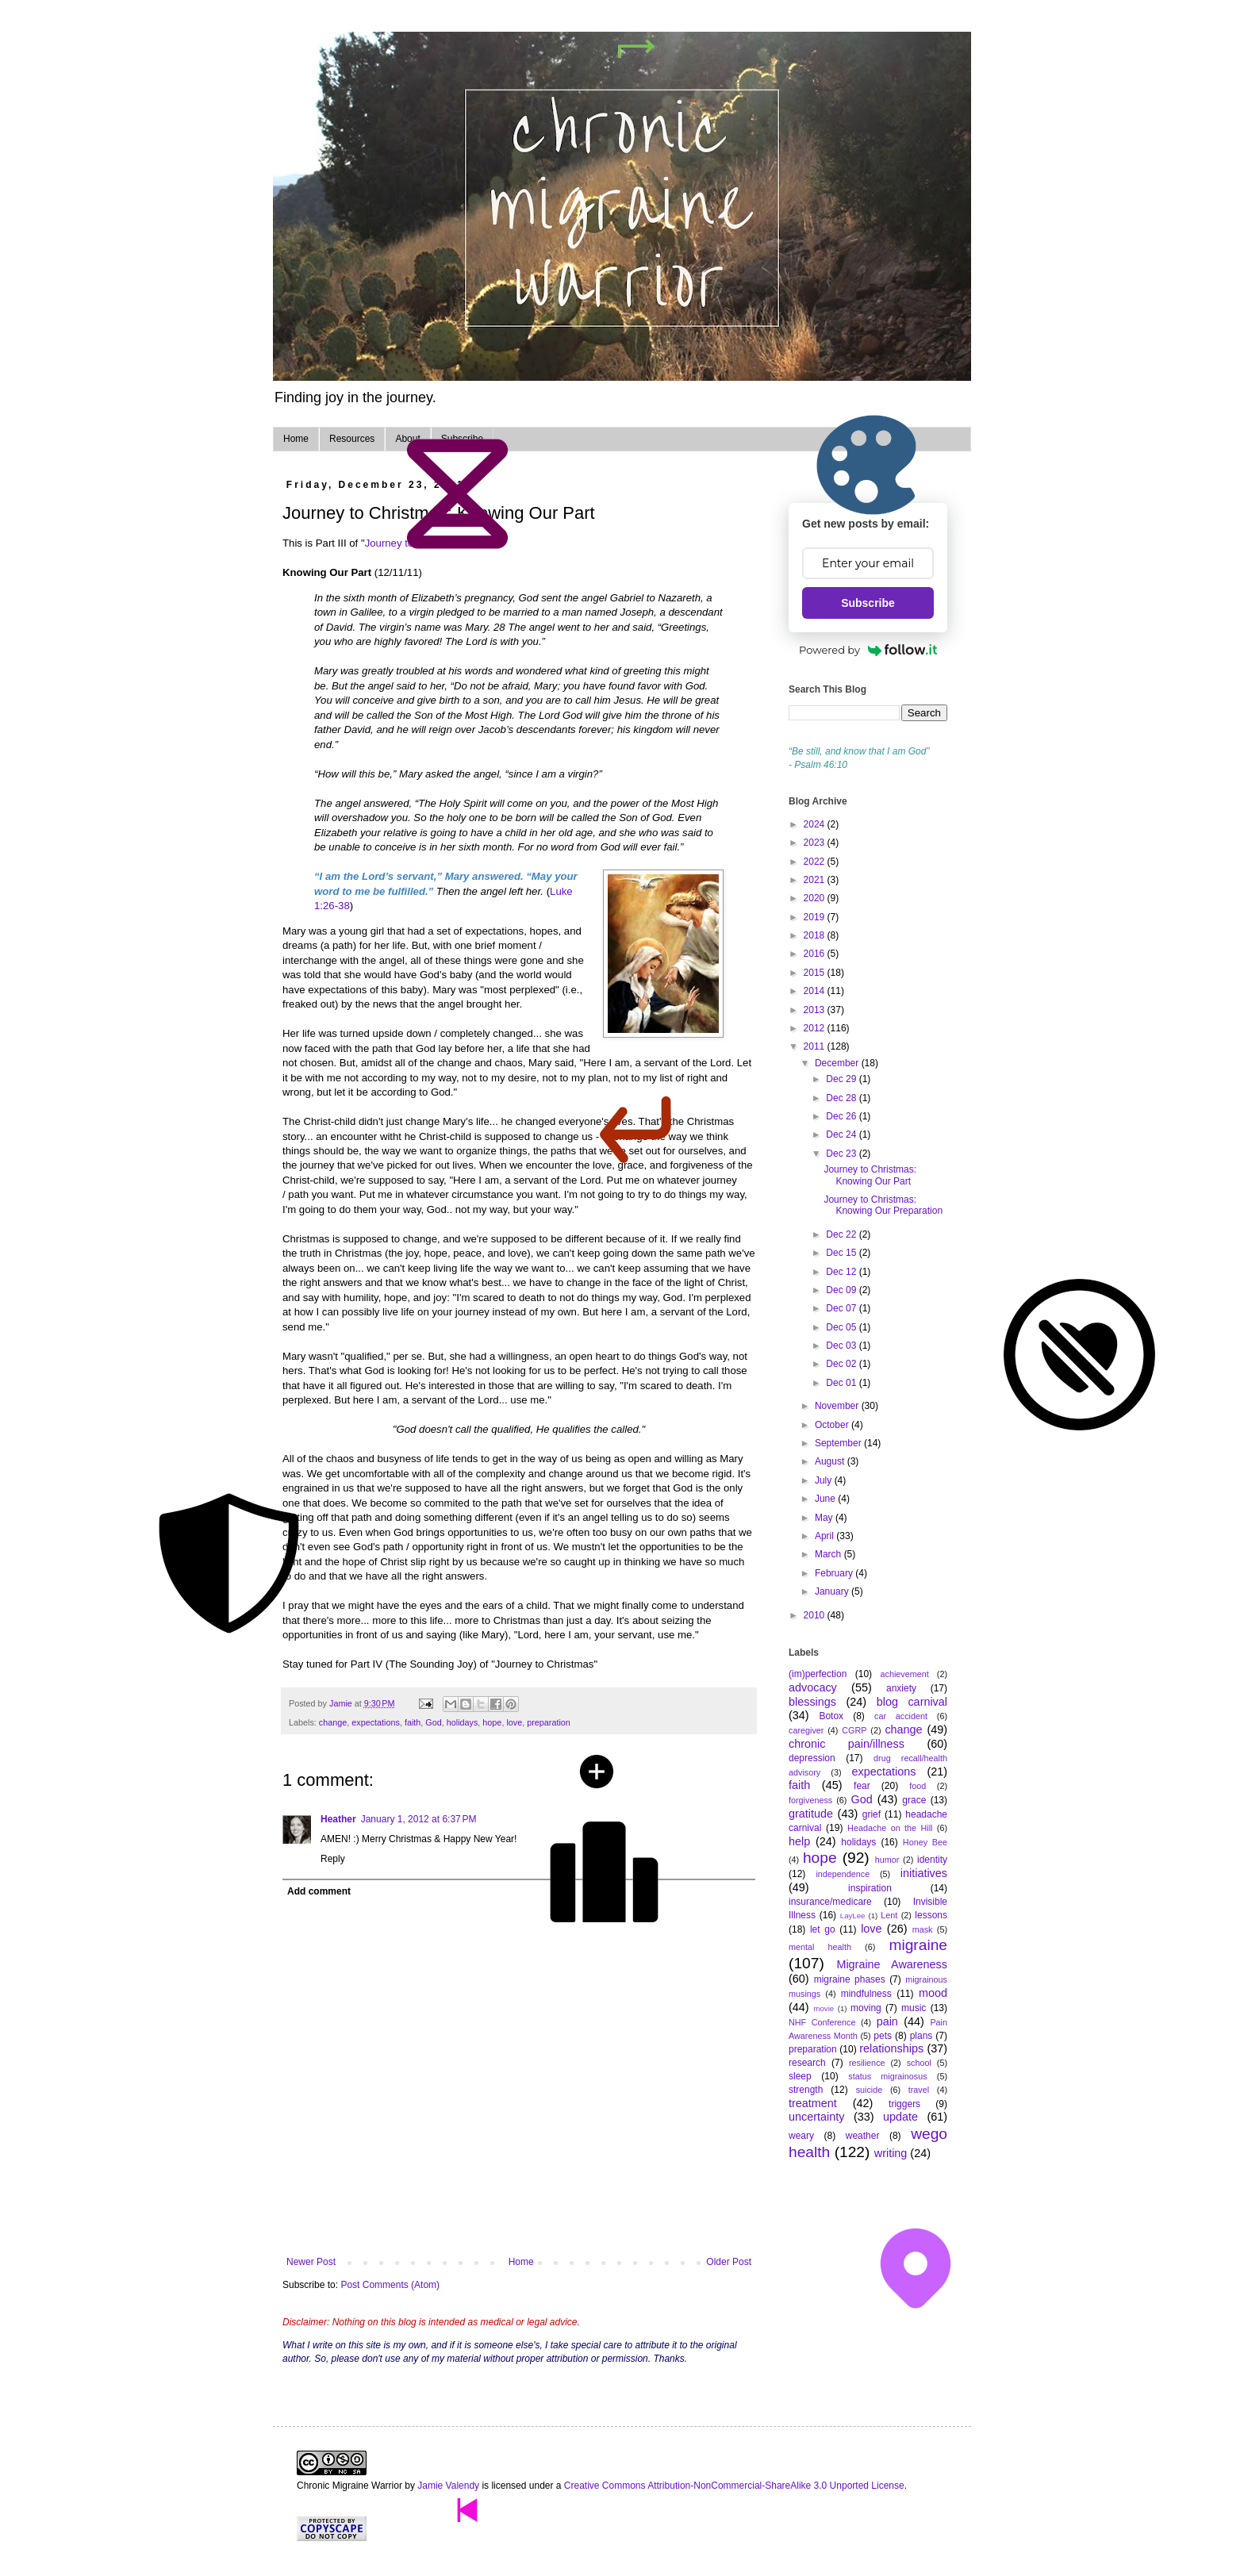  Describe the element at coordinates (457, 493) in the screenshot. I see `indicates time is running low or nearly expired` at that location.